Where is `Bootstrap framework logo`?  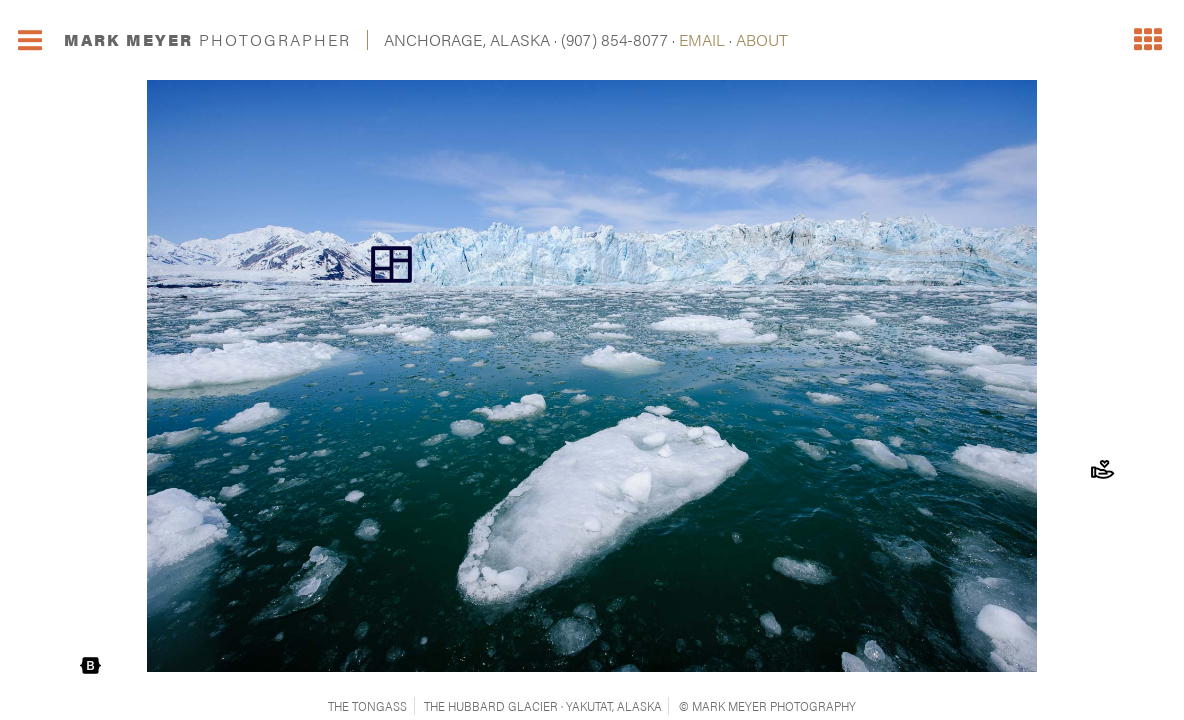
Bootstrap framework logo is located at coordinates (90, 665).